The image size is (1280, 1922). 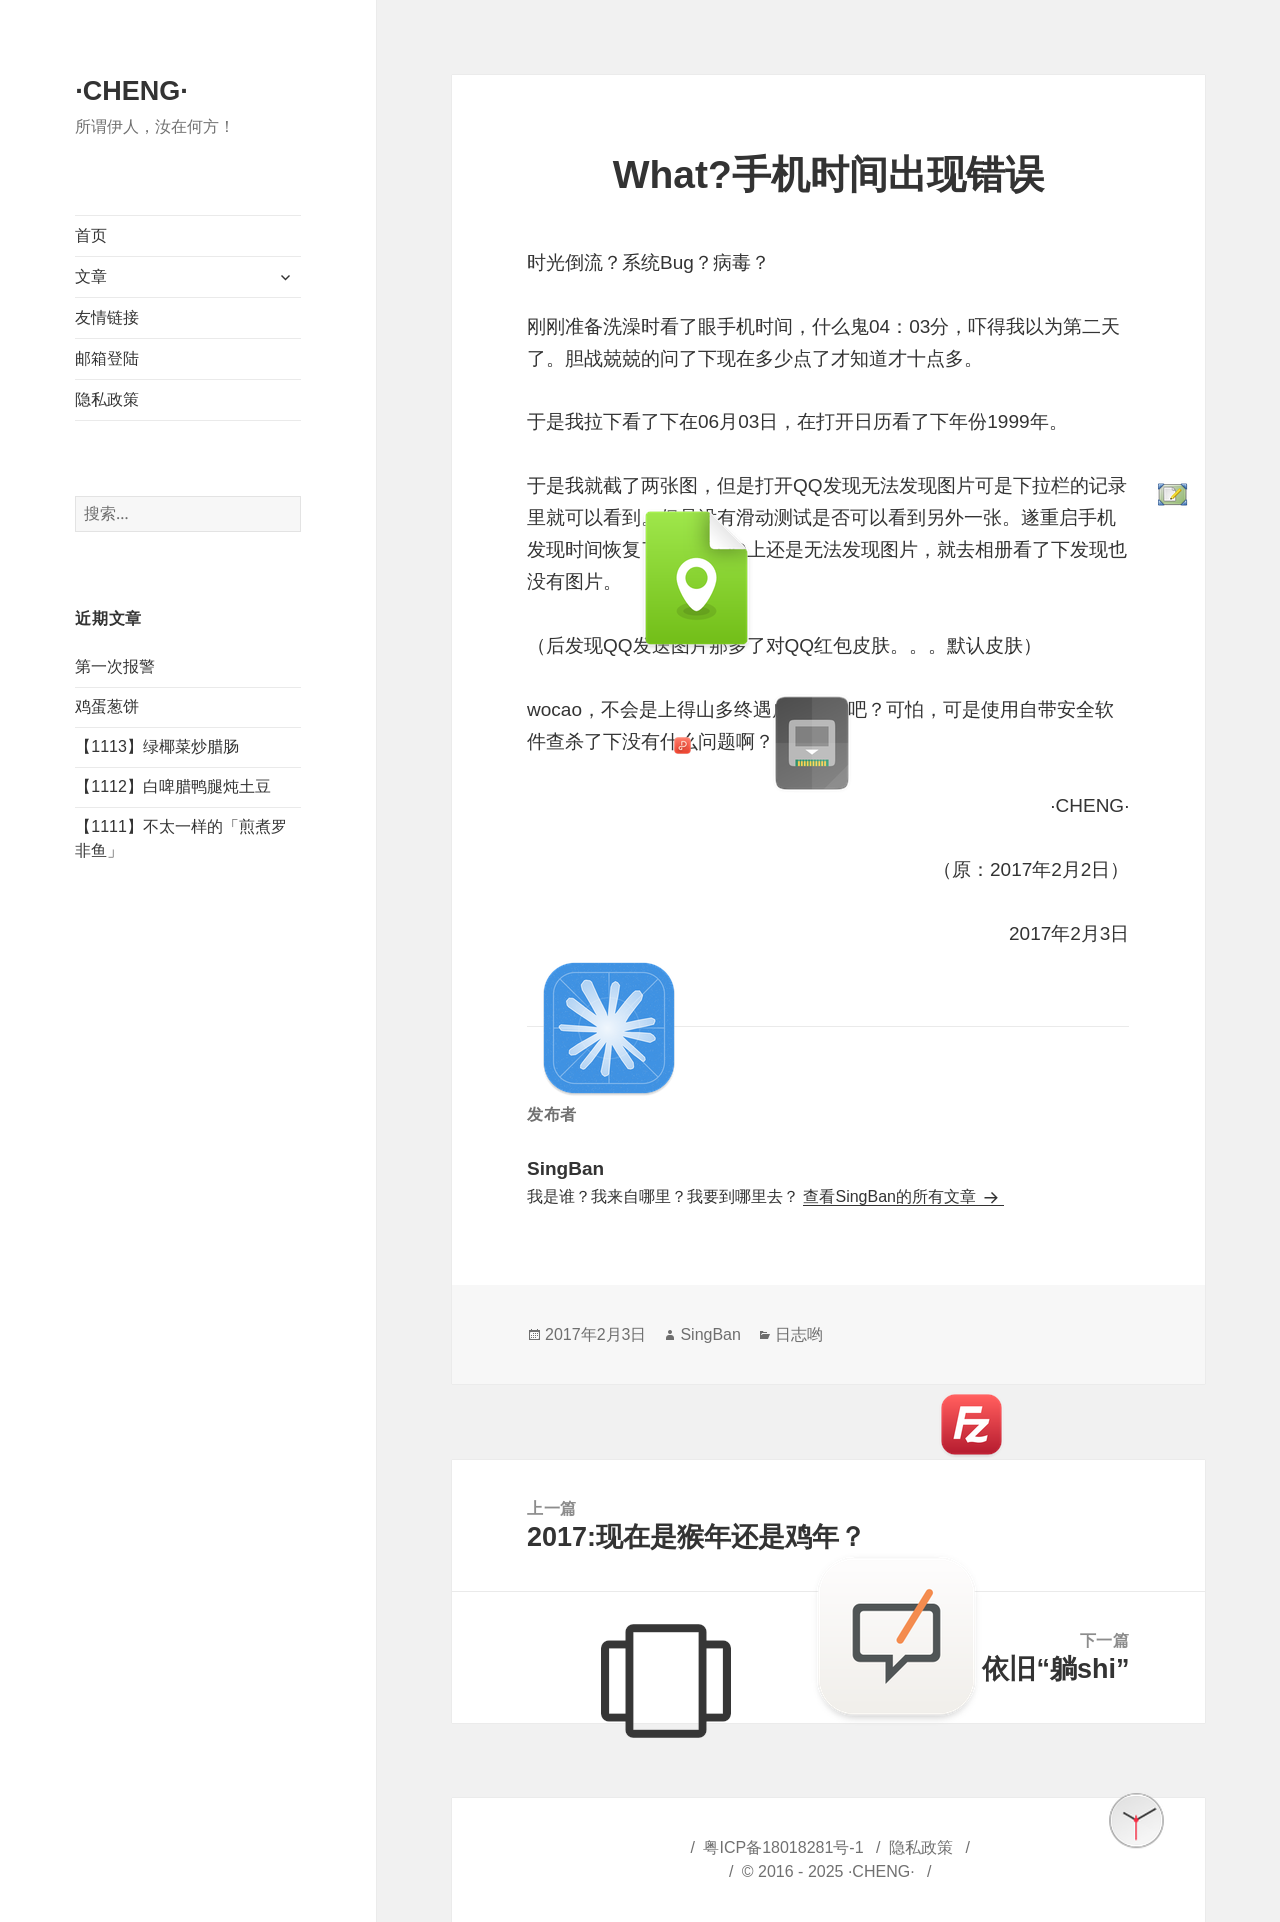 I want to click on openstreetmap data file, so click(x=696, y=580).